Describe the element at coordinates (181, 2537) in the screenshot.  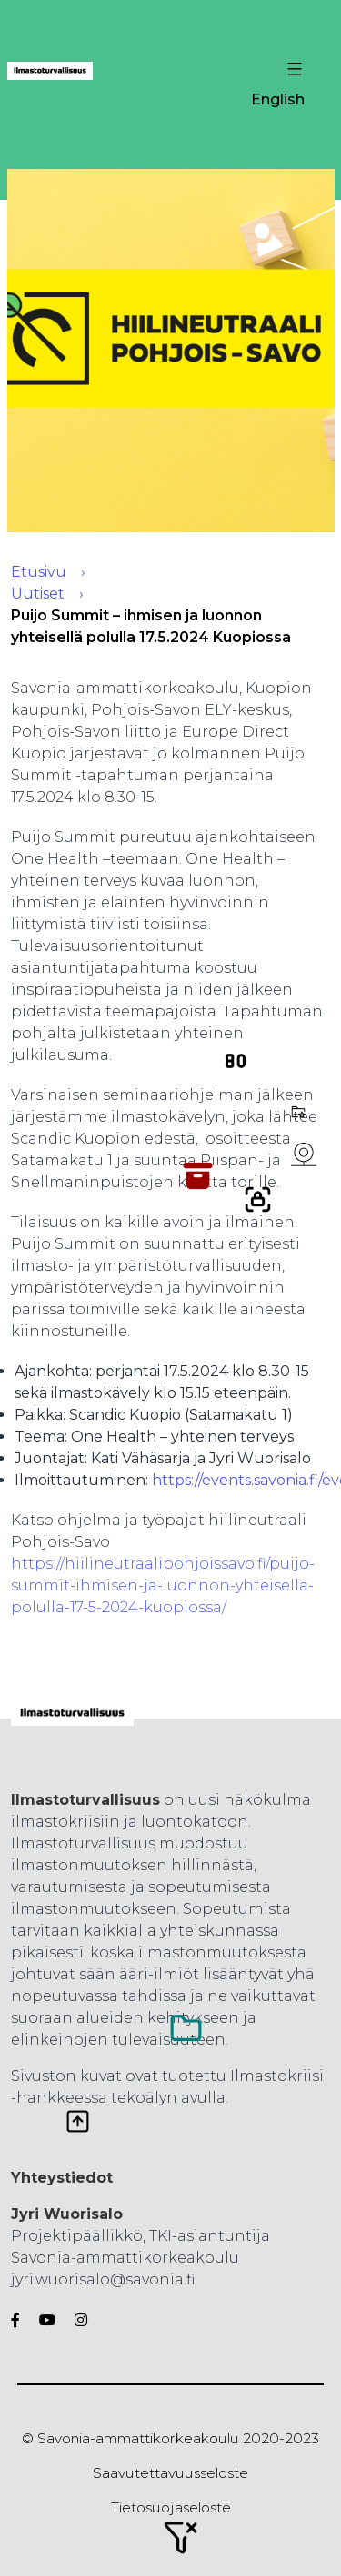
I see `clear all active filters` at that location.